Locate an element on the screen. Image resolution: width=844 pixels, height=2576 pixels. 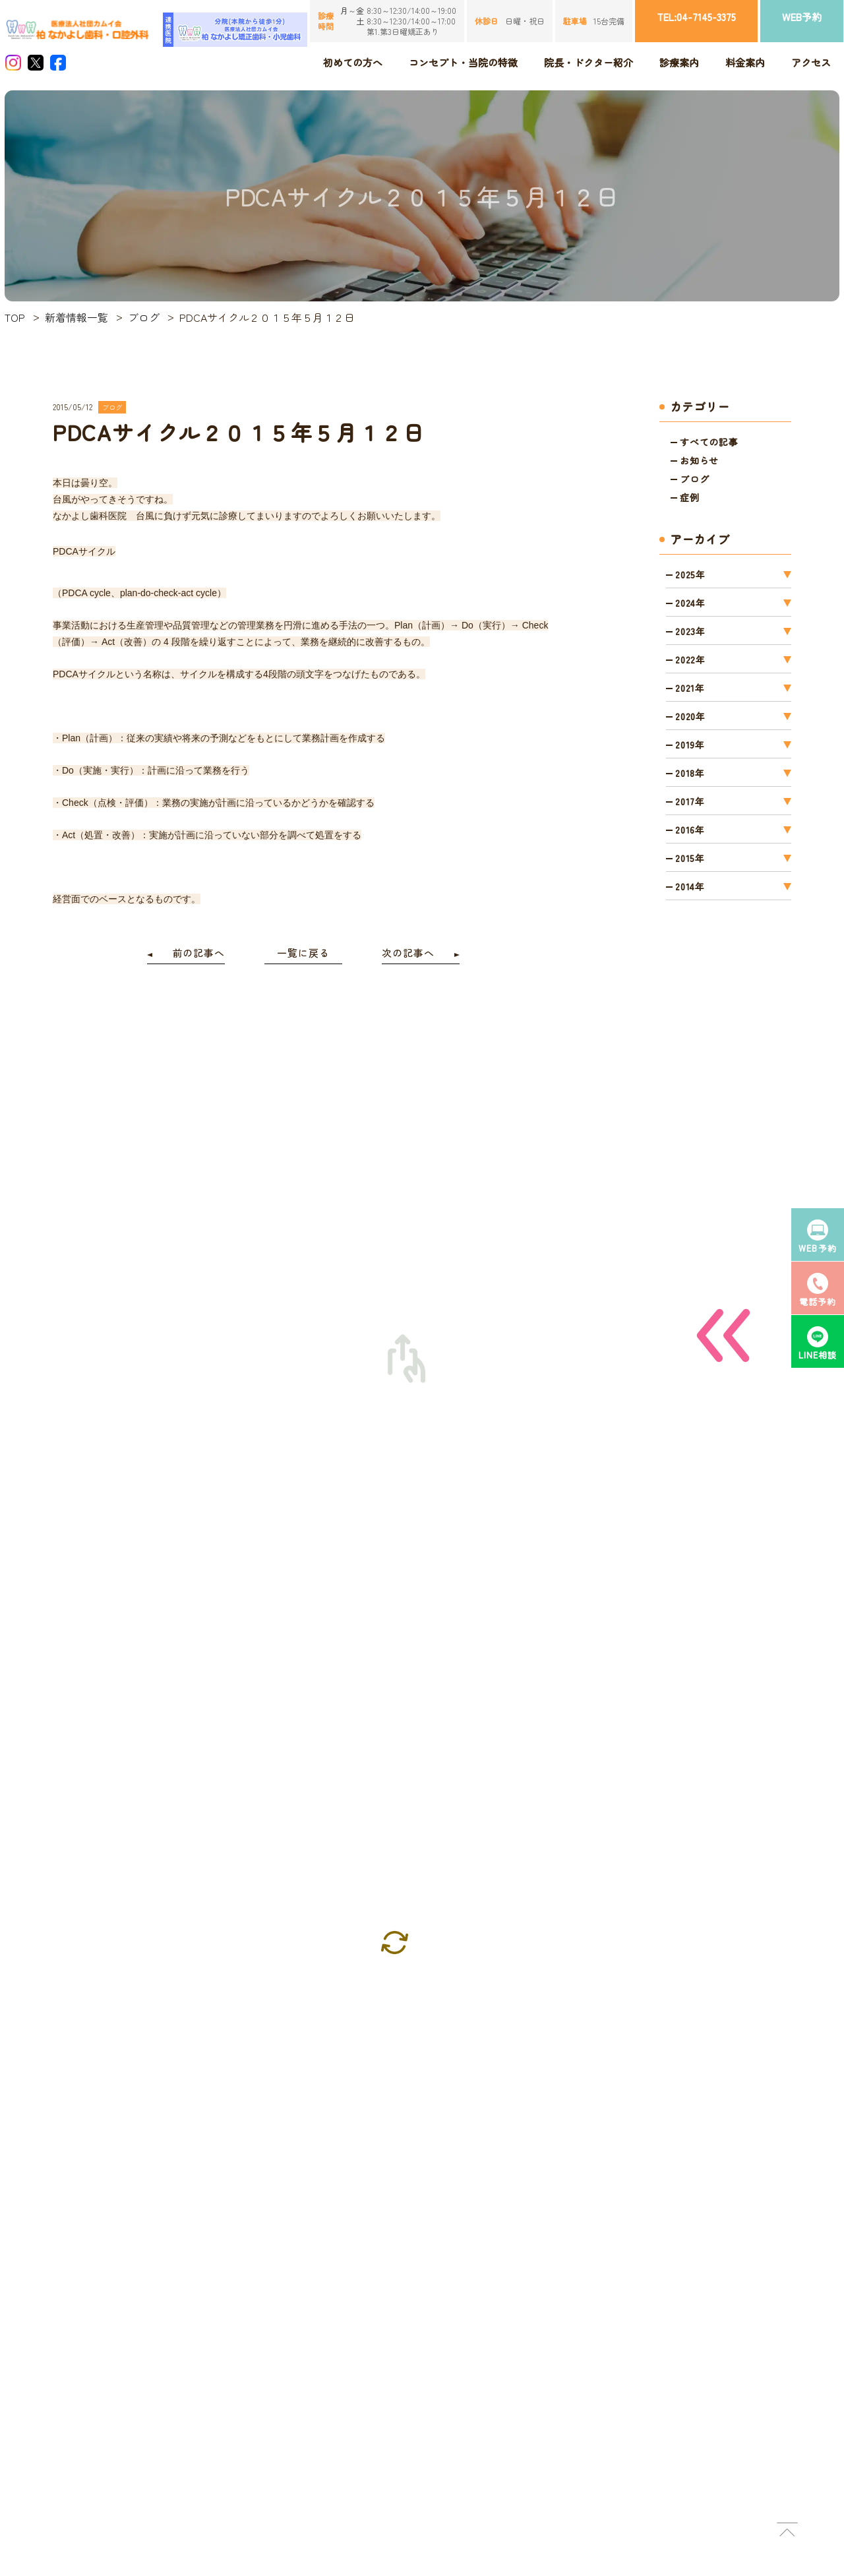
sync data across devices is located at coordinates (394, 1942).